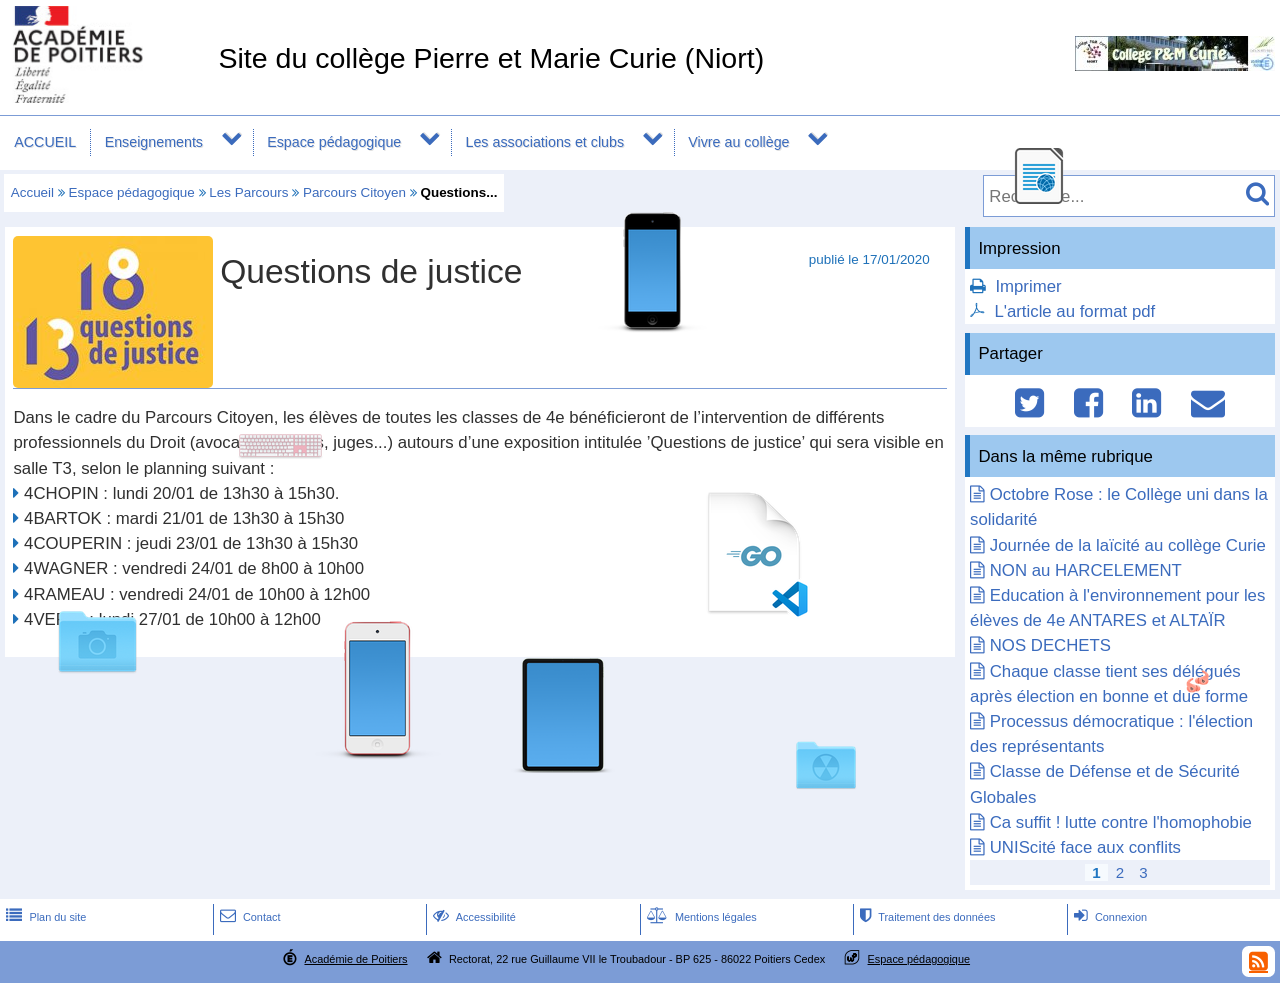  I want to click on folder for files ready to burn to disc, so click(826, 765).